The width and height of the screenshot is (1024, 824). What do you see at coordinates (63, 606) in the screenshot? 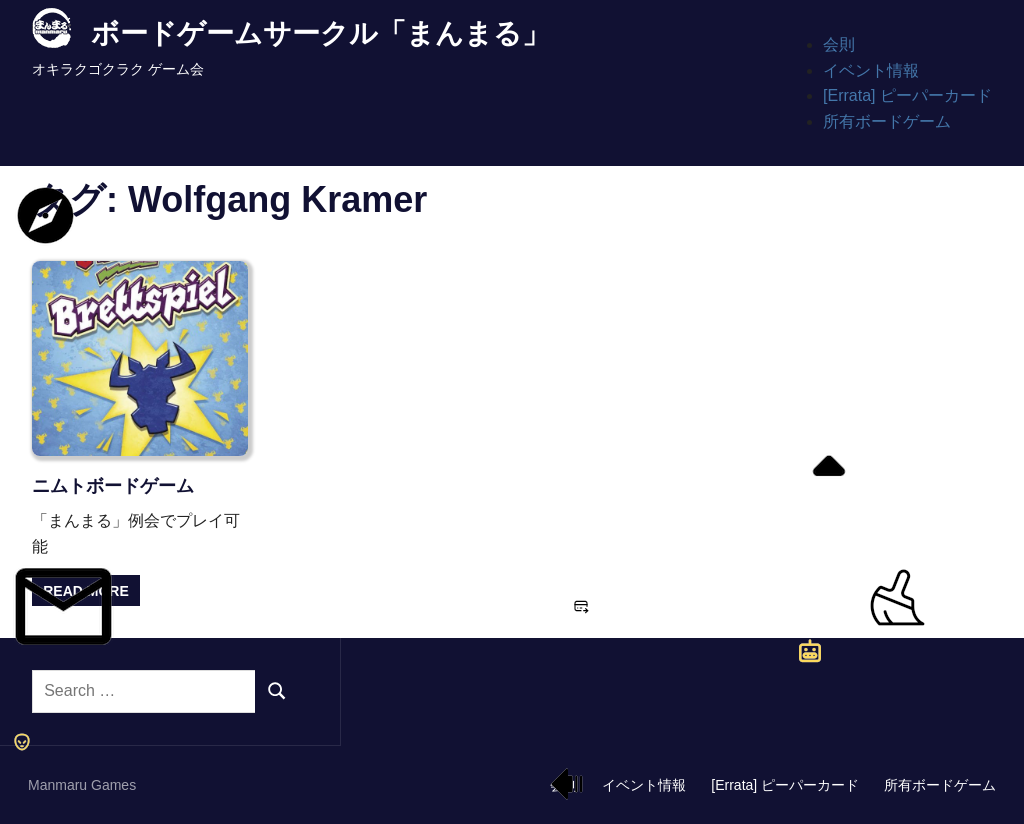
I see `open your inbox or email messages` at bounding box center [63, 606].